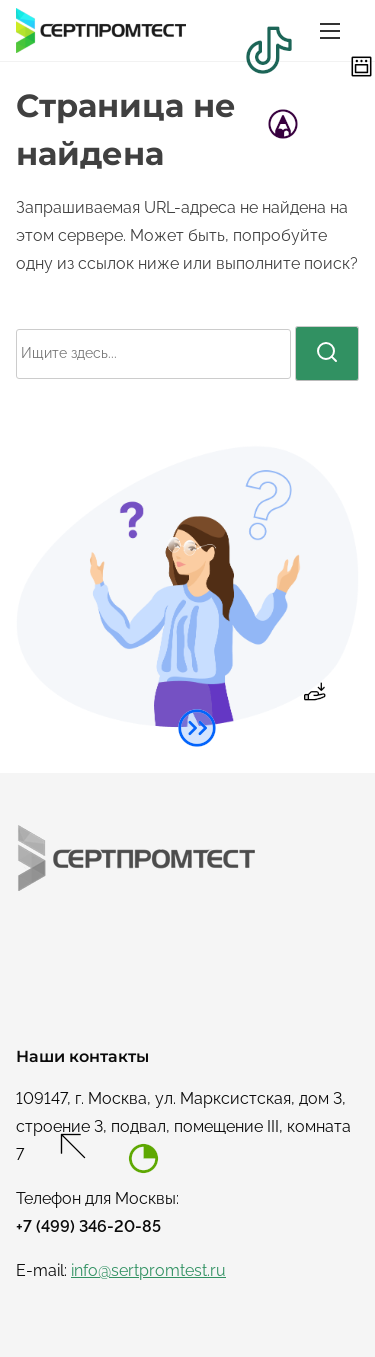  I want to click on skip forward or advance to the next item, so click(197, 728).